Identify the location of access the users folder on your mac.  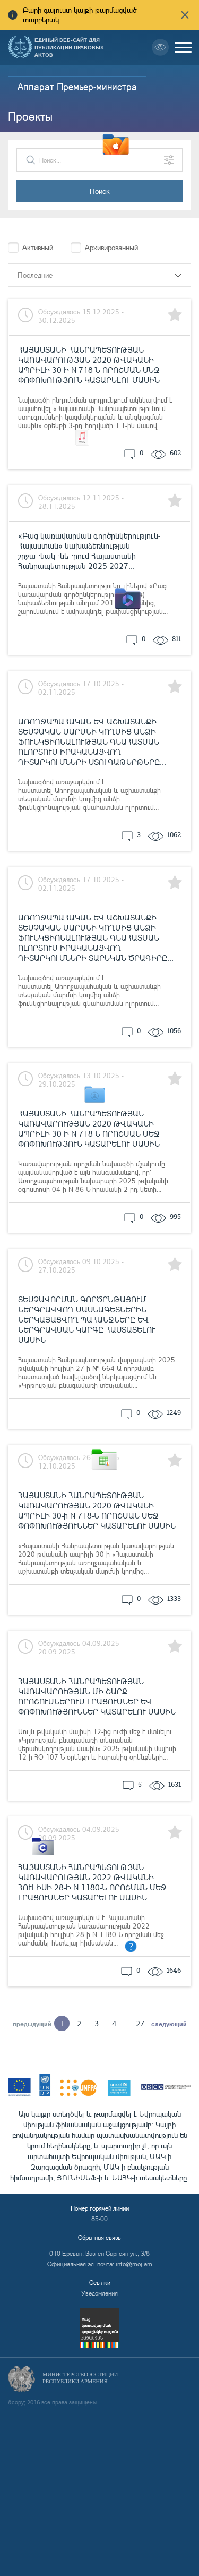
(94, 1094).